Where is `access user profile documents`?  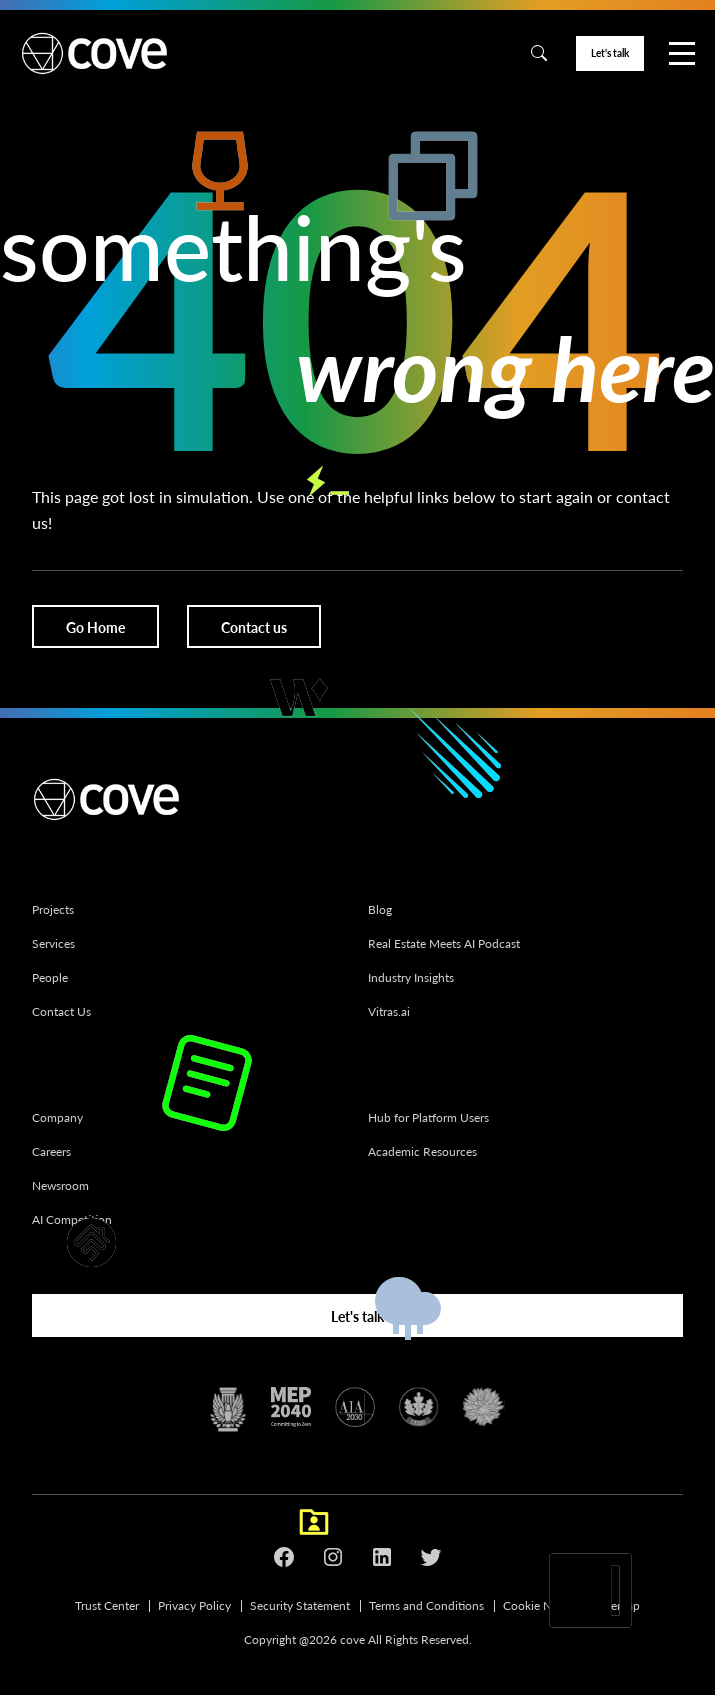
access user profile documents is located at coordinates (314, 1522).